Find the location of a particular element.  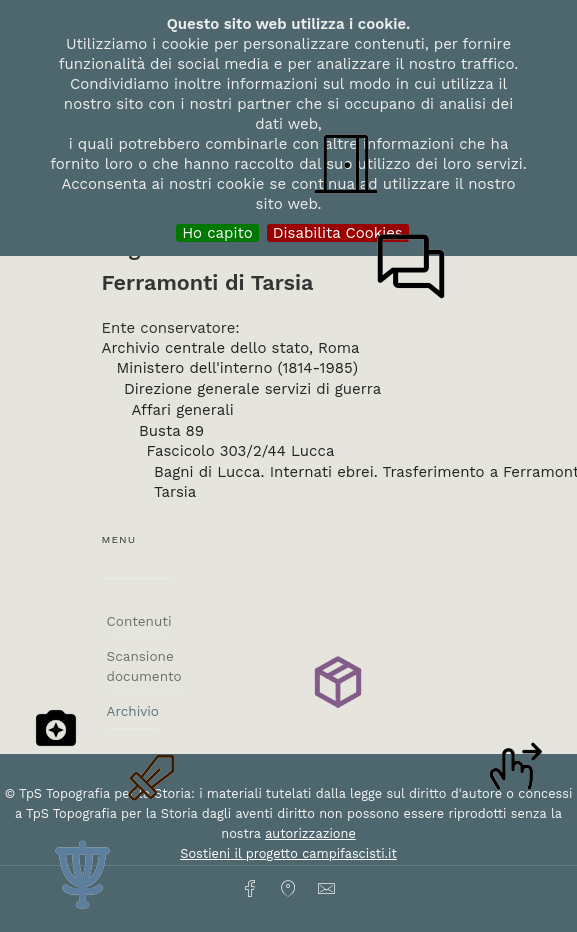

log out or exit the application is located at coordinates (346, 164).